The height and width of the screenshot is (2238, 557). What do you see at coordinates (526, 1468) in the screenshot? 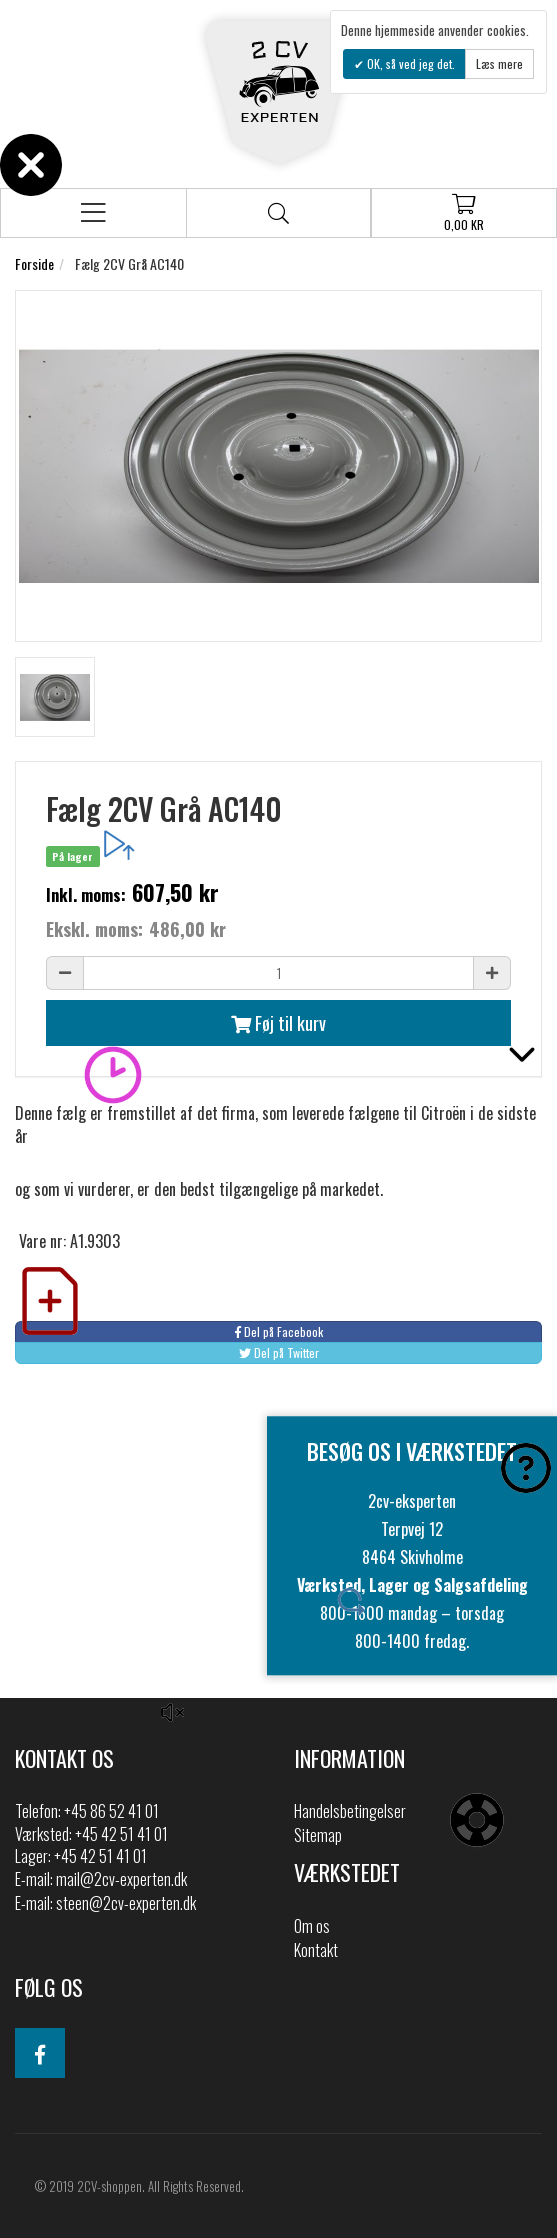
I see `access help or support` at bounding box center [526, 1468].